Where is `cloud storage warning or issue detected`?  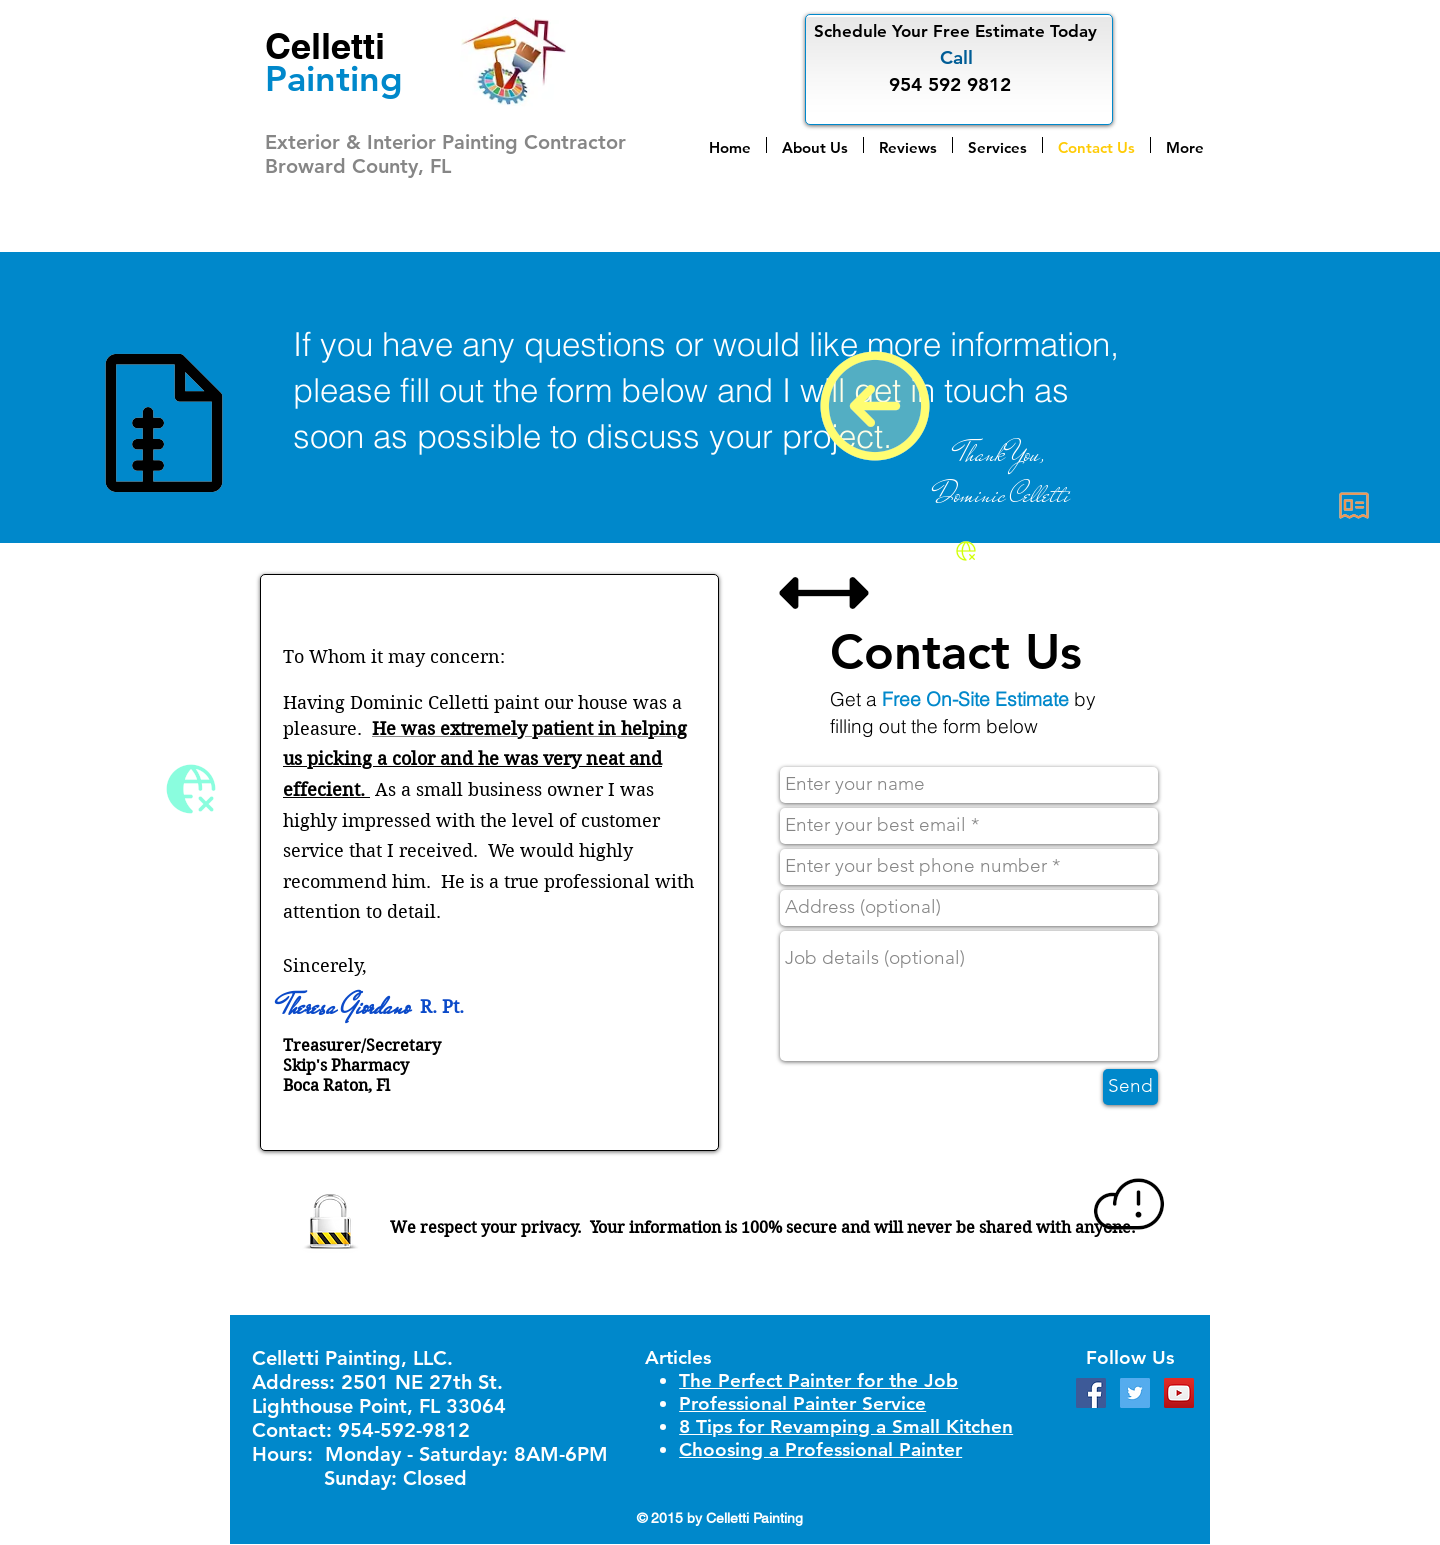 cloud storage warning or issue detected is located at coordinates (1129, 1204).